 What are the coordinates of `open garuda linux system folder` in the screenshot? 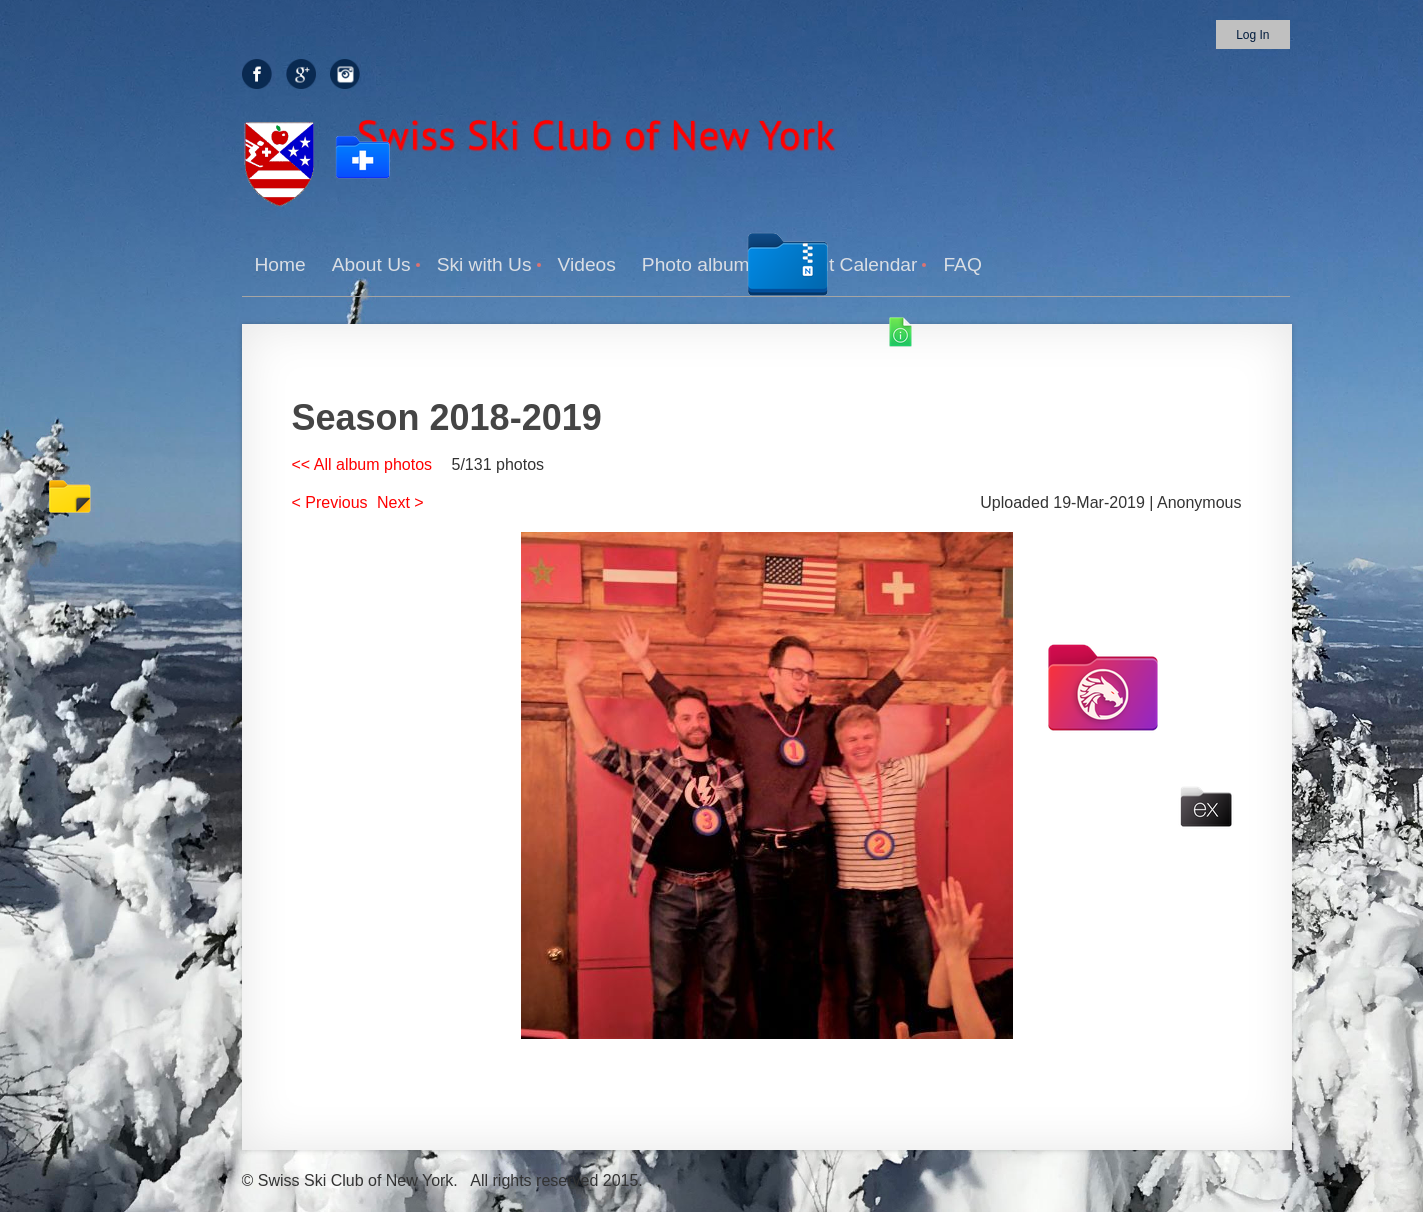 It's located at (1102, 690).